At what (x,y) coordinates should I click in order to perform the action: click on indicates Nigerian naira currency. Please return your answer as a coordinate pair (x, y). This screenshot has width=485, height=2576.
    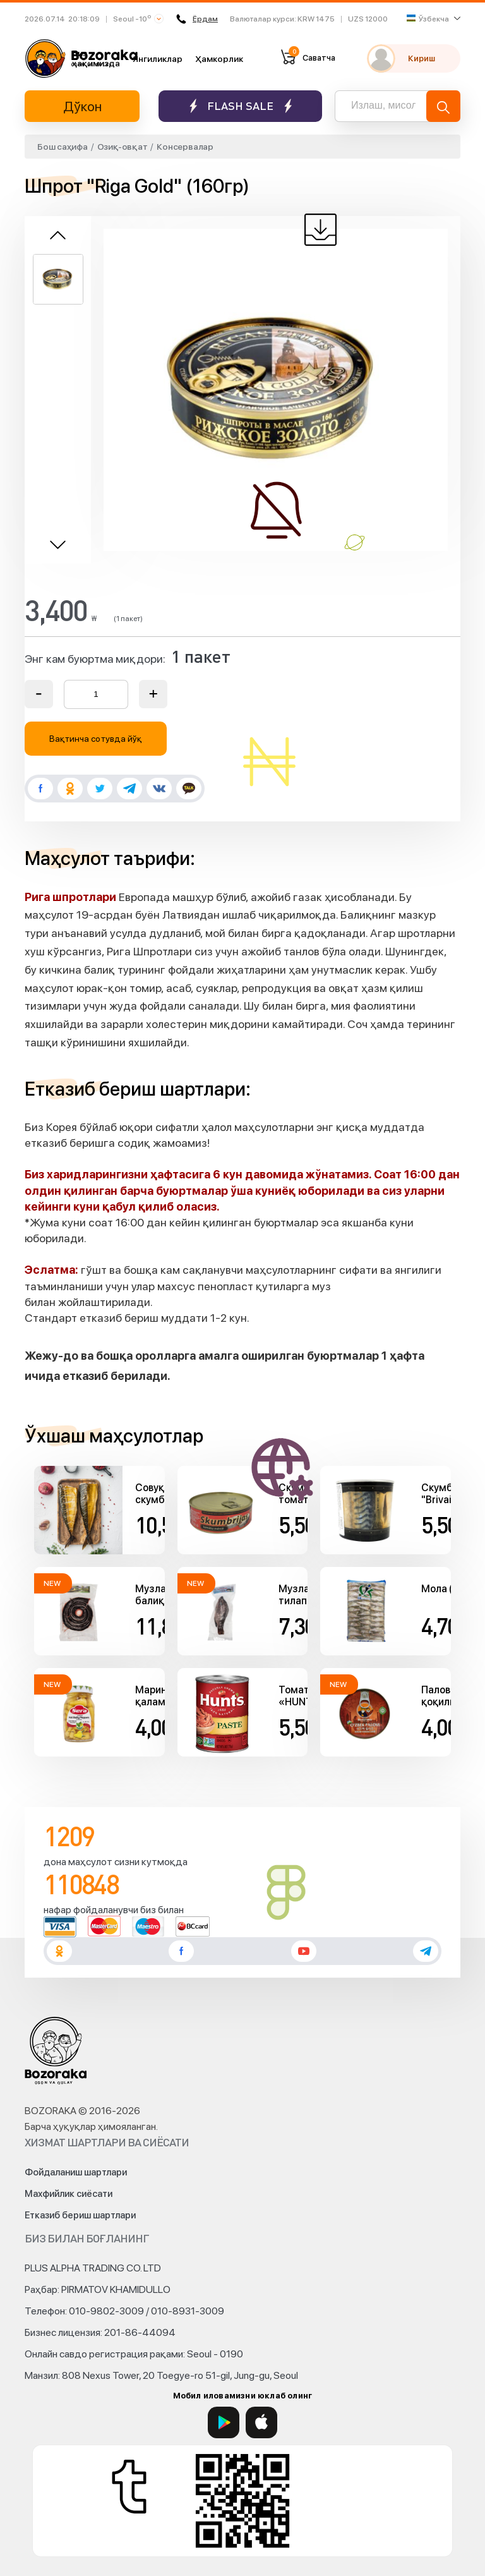
    Looking at the image, I should click on (269, 761).